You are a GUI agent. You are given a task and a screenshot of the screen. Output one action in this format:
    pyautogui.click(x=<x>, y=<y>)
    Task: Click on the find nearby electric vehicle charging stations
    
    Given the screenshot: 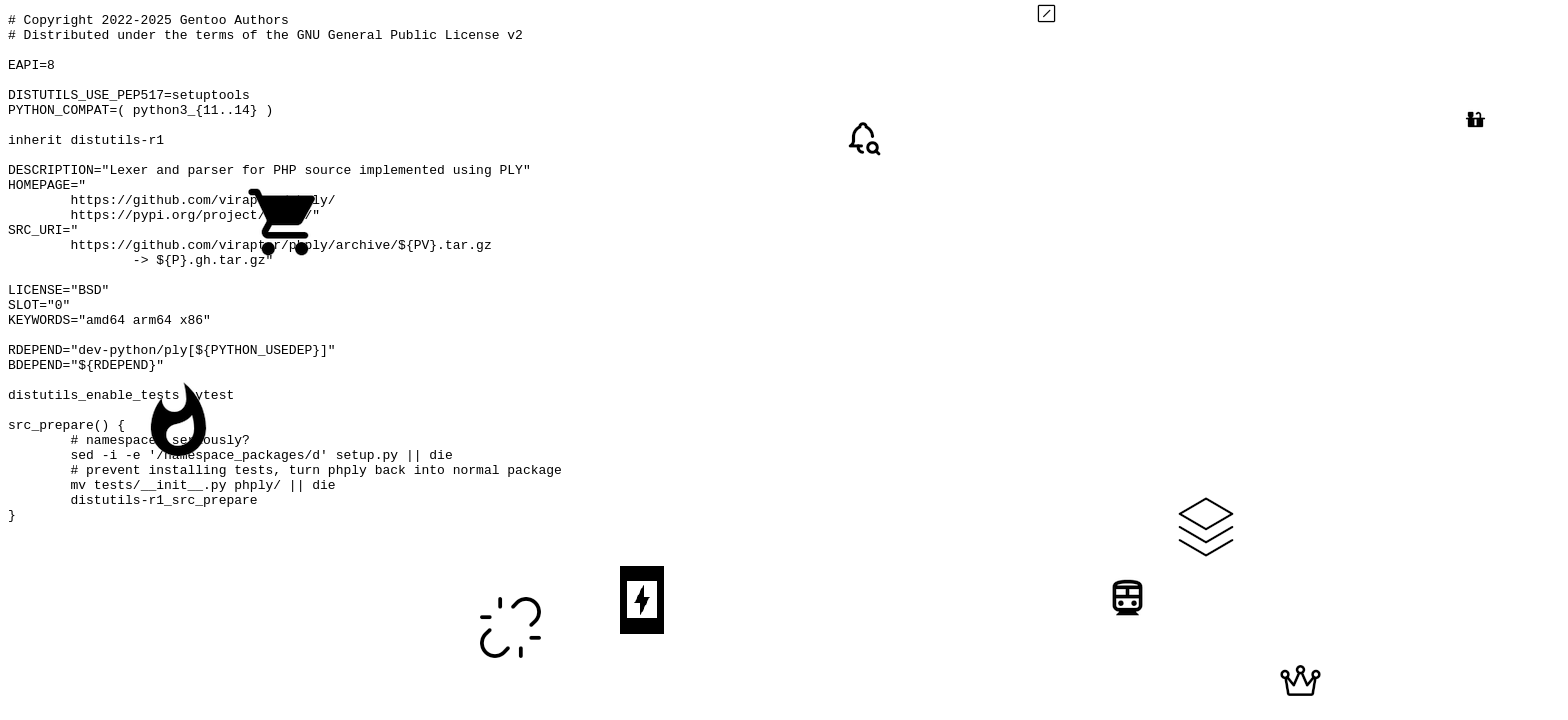 What is the action you would take?
    pyautogui.click(x=642, y=600)
    